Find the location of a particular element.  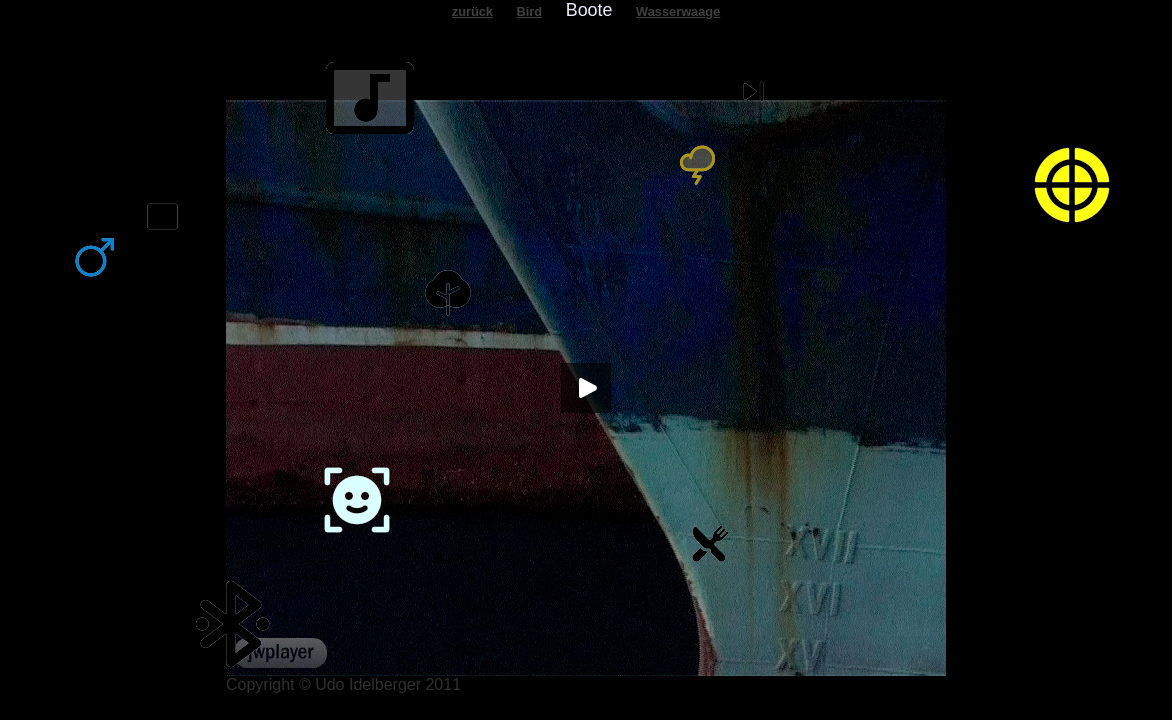

find nearby restaurants is located at coordinates (710, 543).